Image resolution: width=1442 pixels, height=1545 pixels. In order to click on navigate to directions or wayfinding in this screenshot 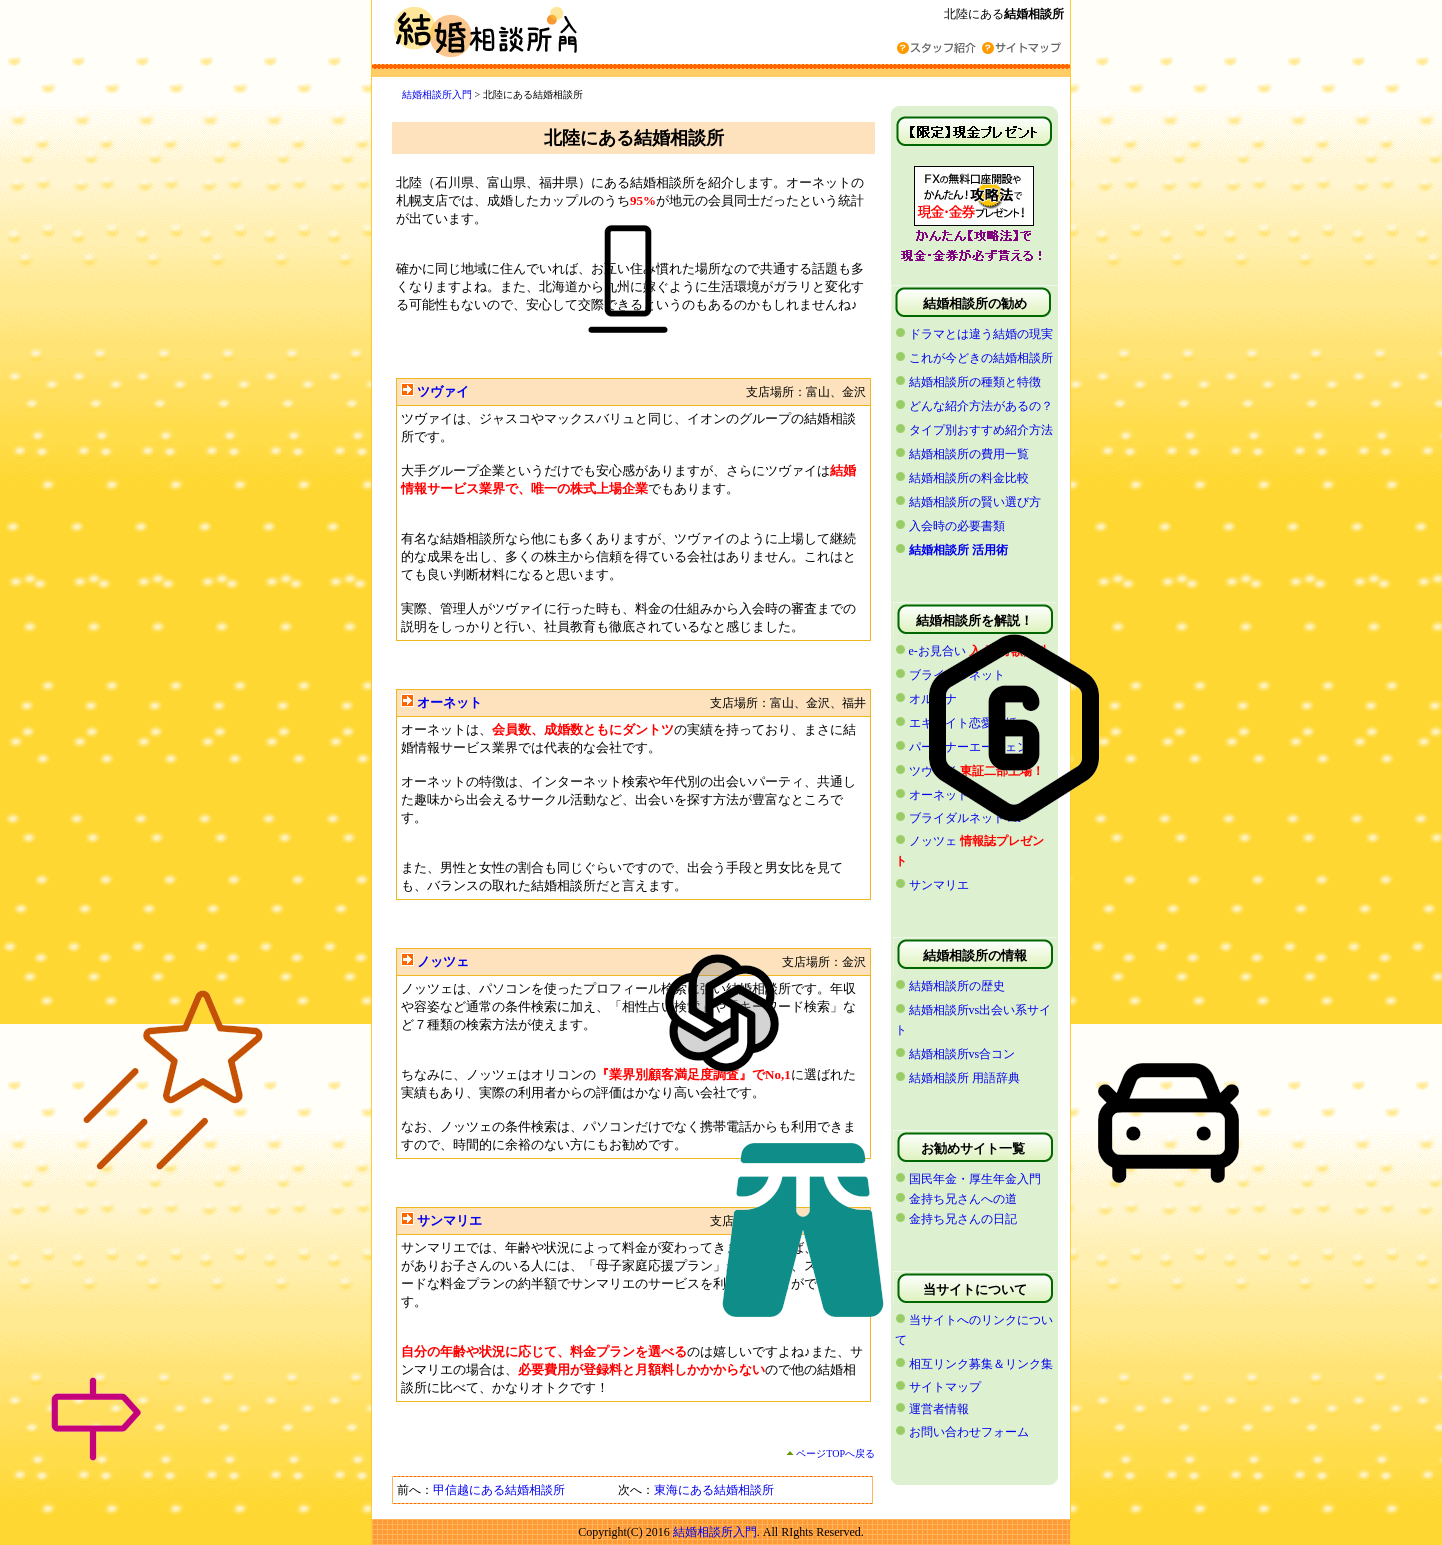, I will do `click(93, 1419)`.